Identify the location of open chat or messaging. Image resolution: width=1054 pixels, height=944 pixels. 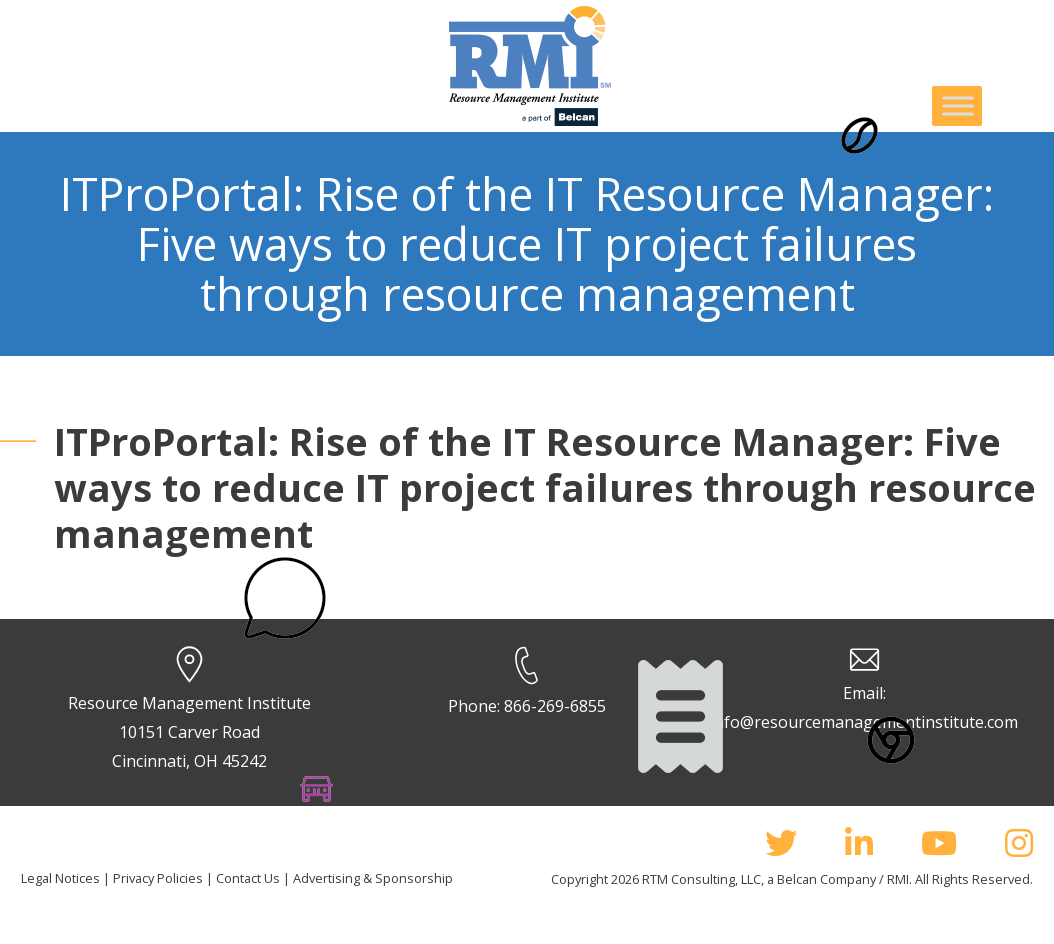
(285, 598).